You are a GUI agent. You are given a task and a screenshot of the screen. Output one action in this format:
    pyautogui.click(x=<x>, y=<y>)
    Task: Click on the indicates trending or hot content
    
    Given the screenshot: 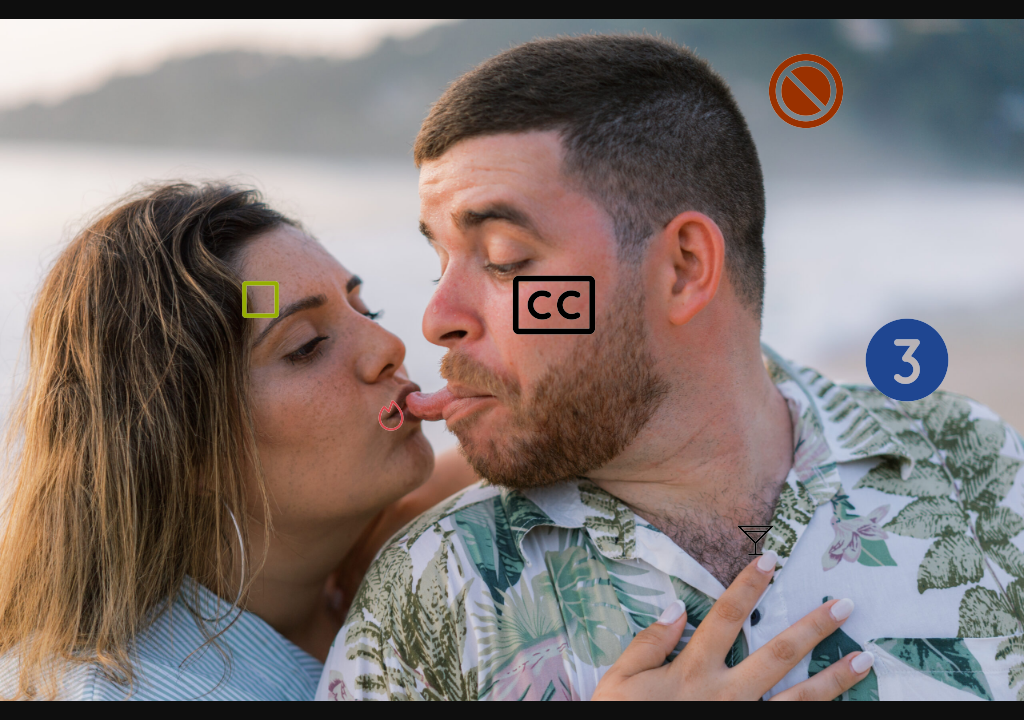 What is the action you would take?
    pyautogui.click(x=391, y=416)
    